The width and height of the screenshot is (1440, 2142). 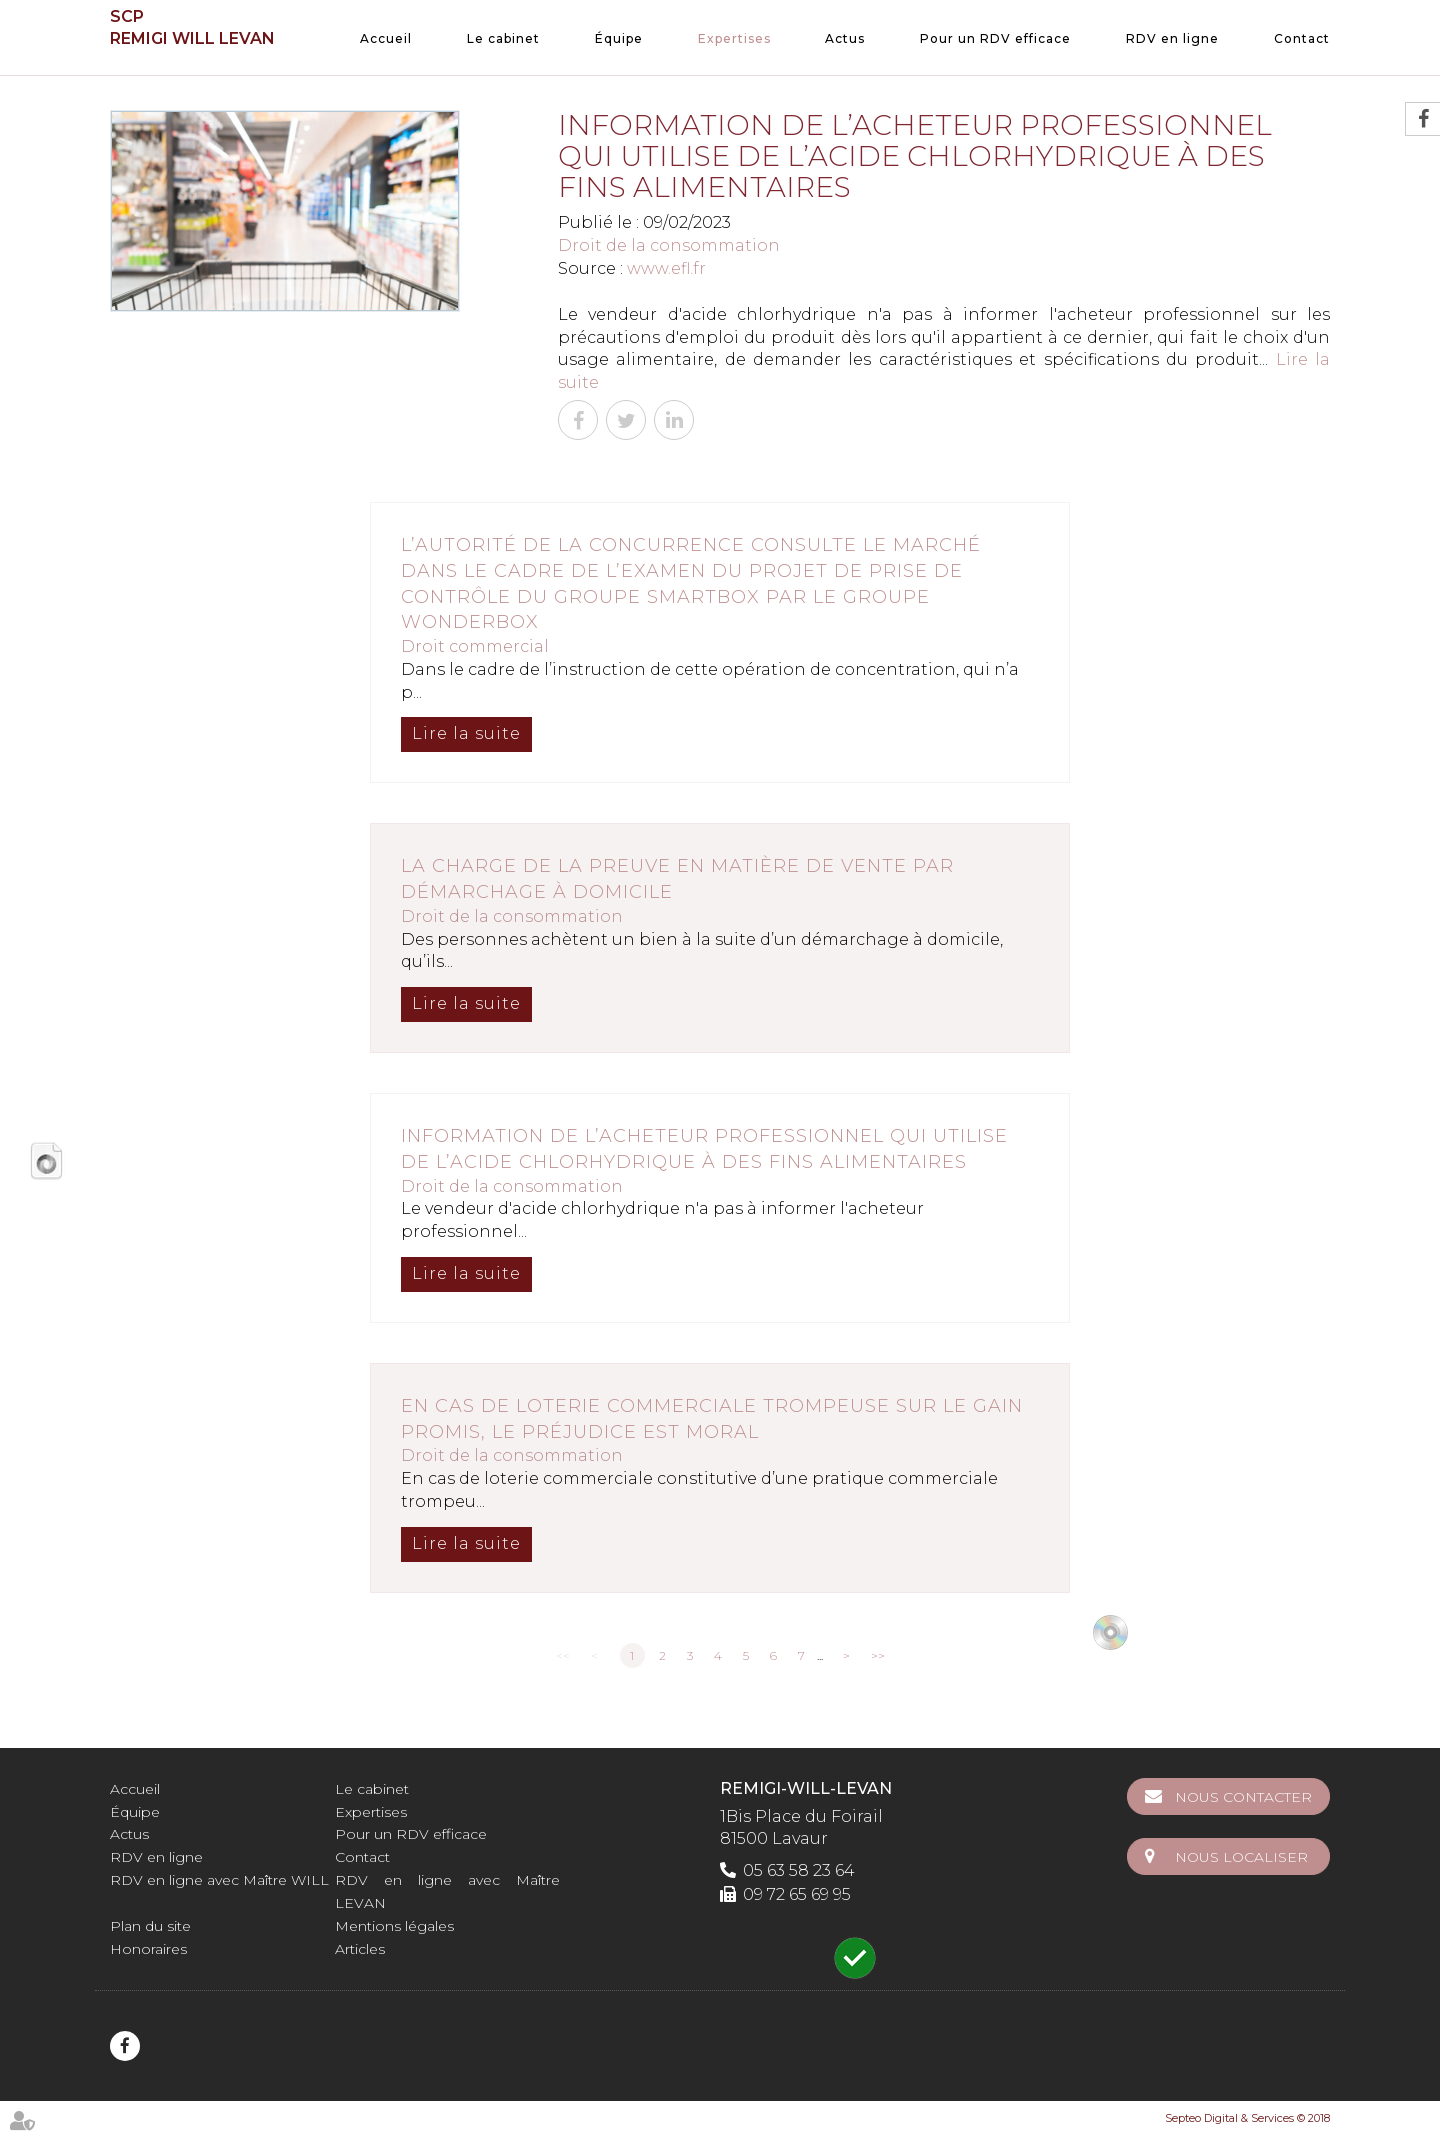 I want to click on indicates a JSON file type, so click(x=46, y=1160).